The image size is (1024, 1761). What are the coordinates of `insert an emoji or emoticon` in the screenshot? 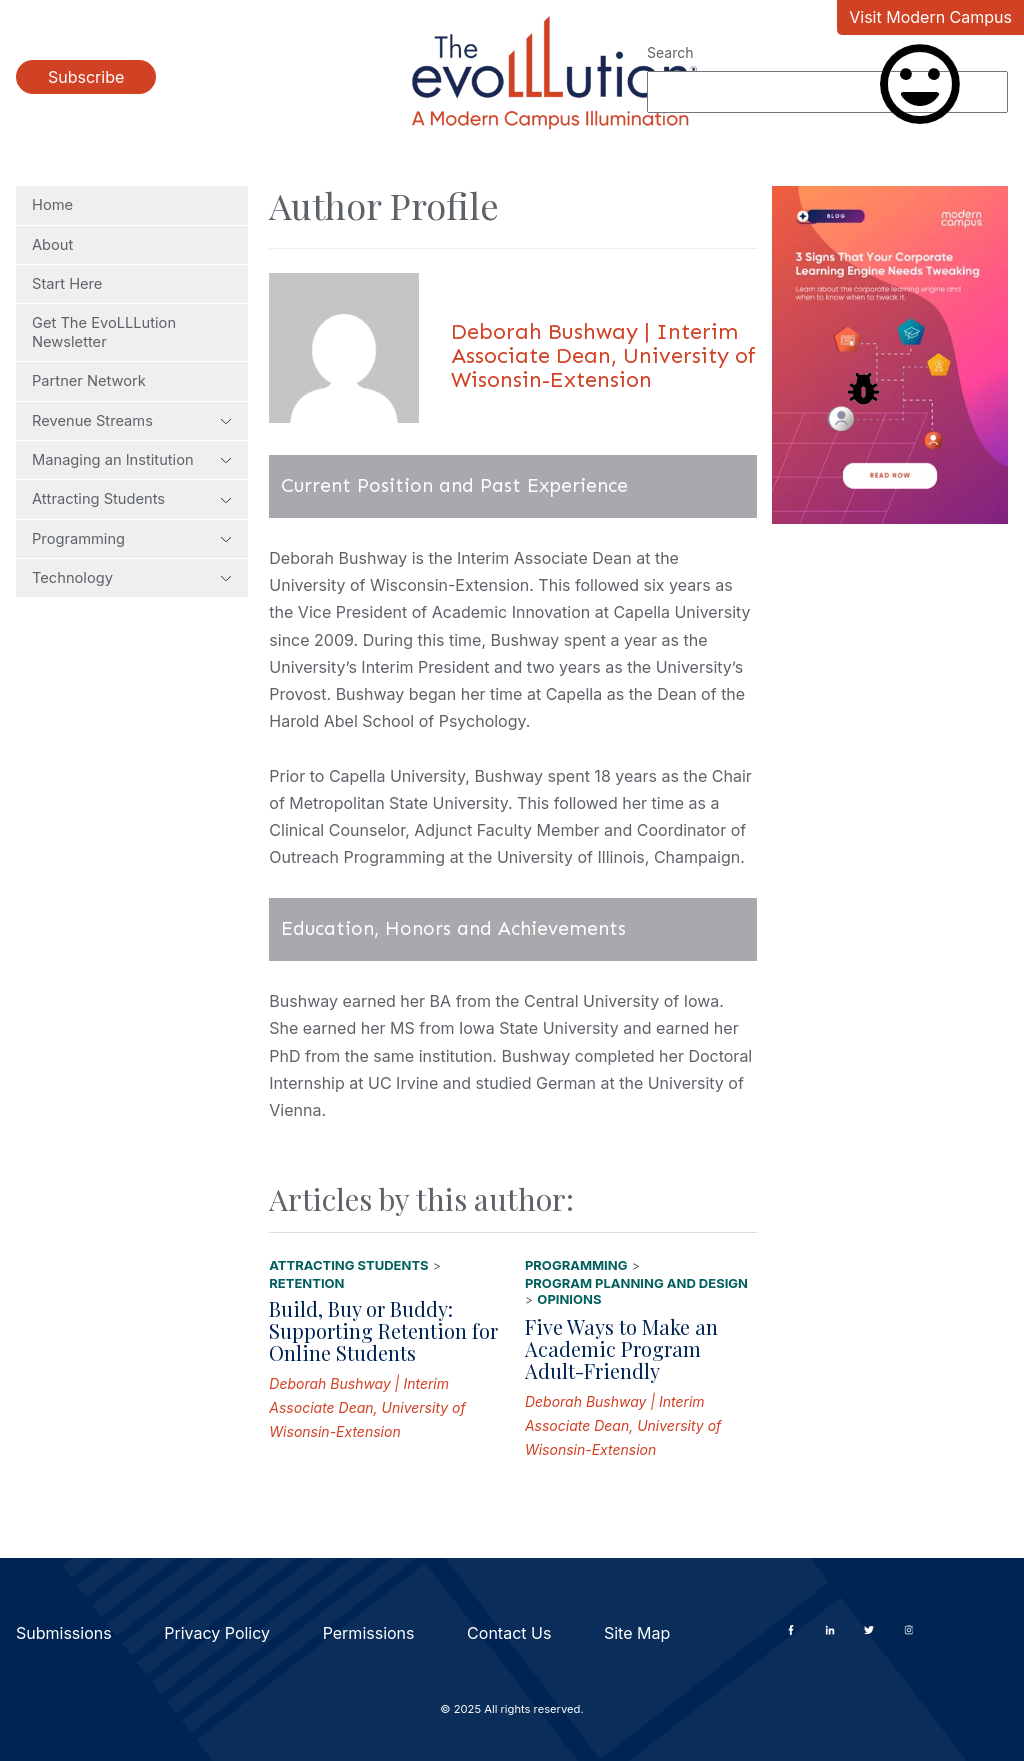 It's located at (920, 84).